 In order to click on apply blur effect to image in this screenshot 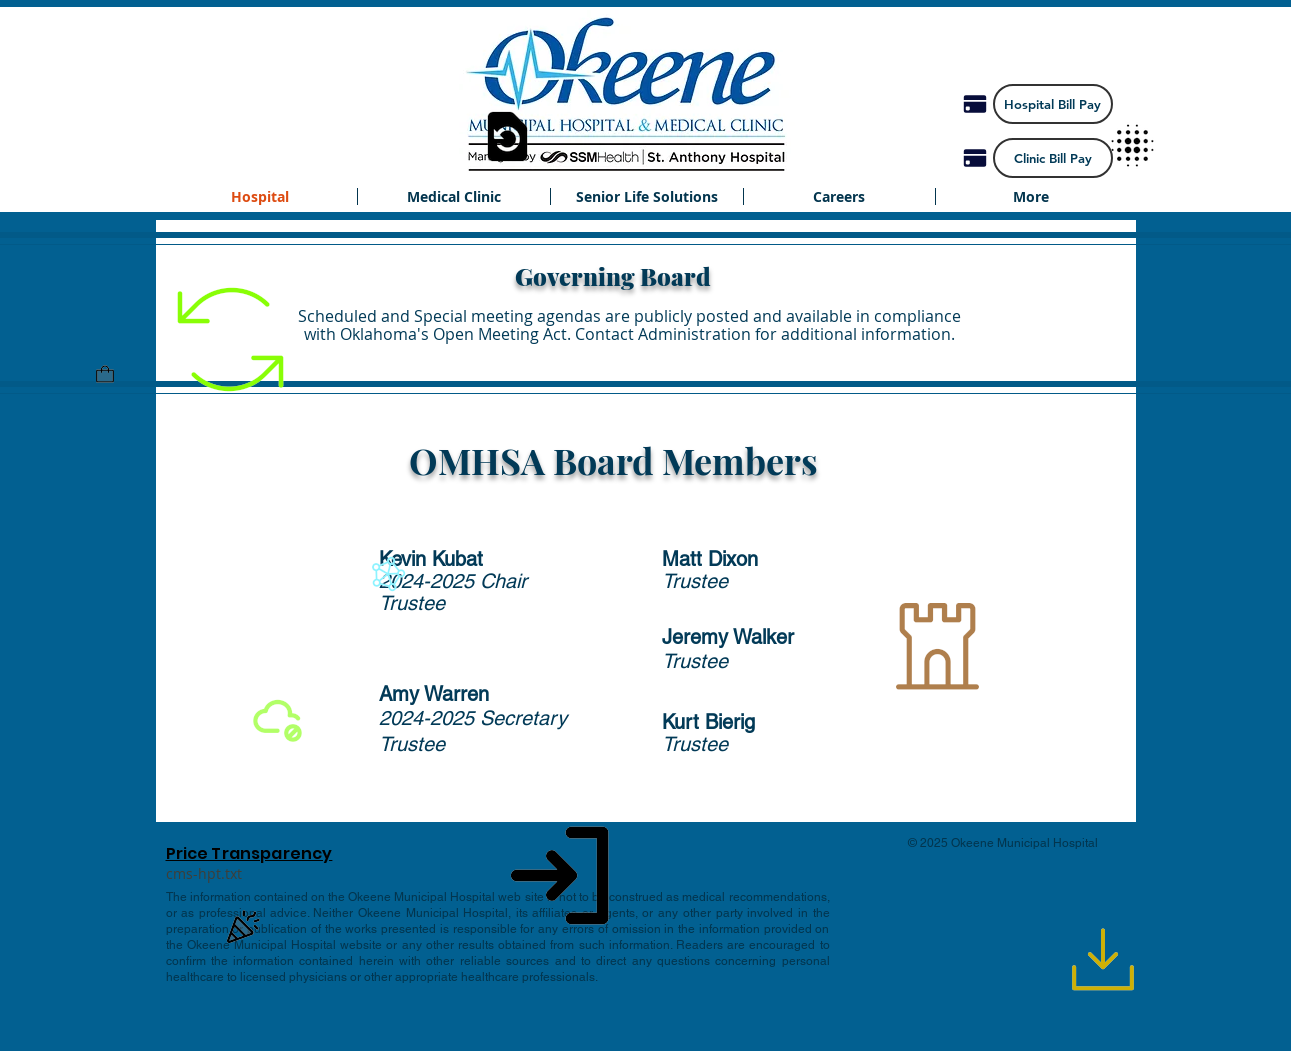, I will do `click(1132, 145)`.